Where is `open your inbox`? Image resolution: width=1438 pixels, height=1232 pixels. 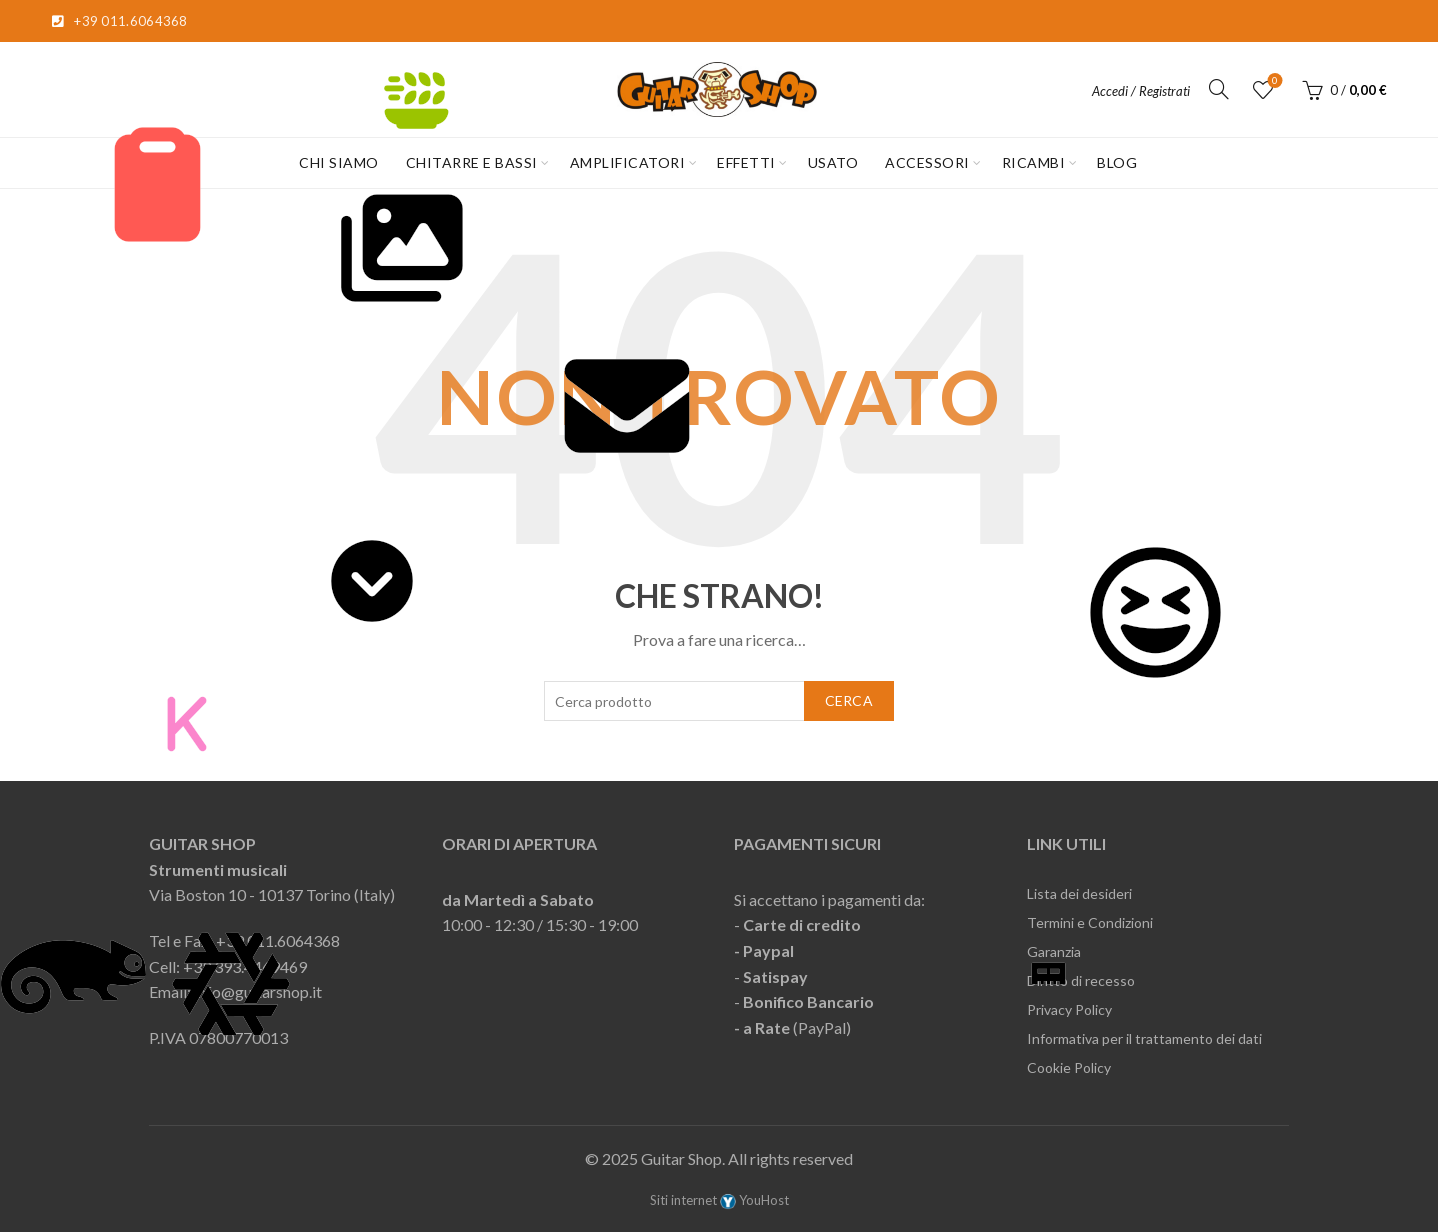 open your inbox is located at coordinates (627, 406).